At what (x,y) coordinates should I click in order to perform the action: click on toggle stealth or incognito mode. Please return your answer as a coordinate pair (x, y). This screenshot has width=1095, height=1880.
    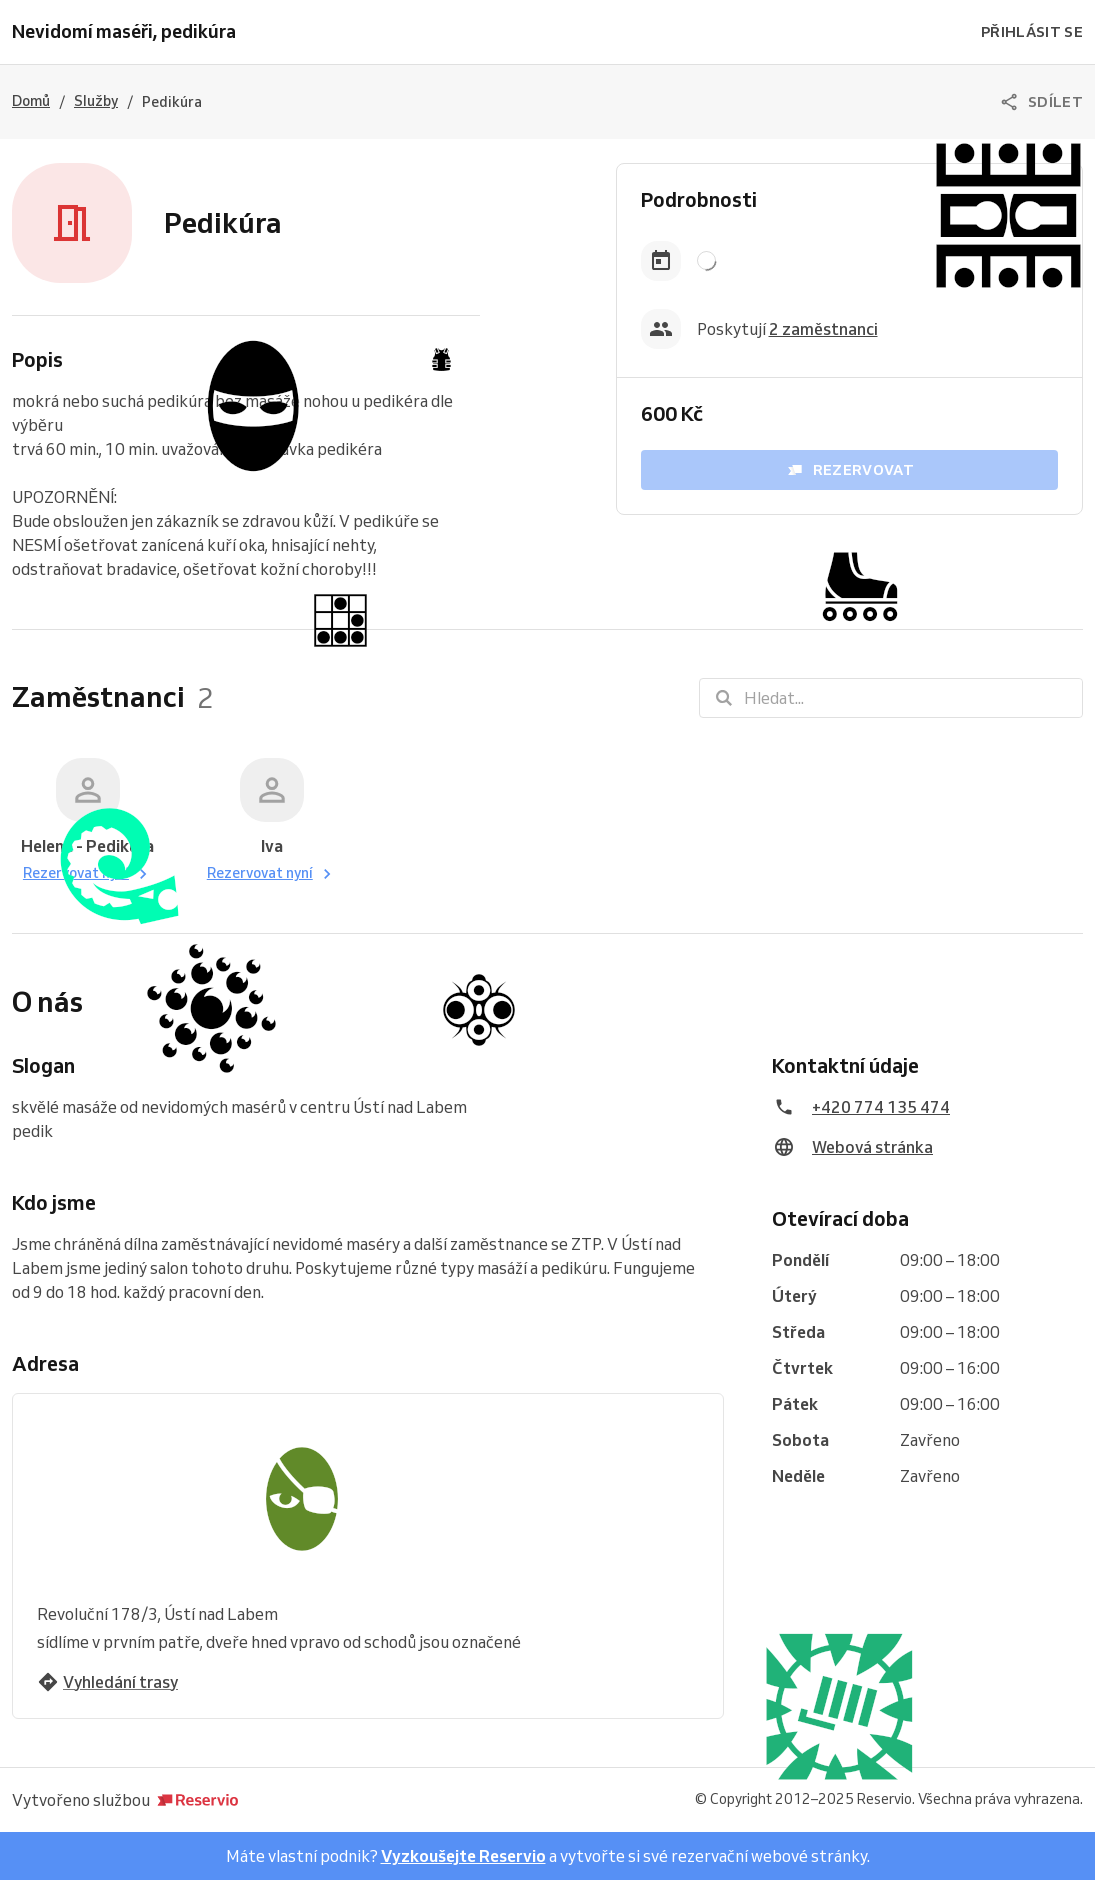
    Looking at the image, I should click on (253, 405).